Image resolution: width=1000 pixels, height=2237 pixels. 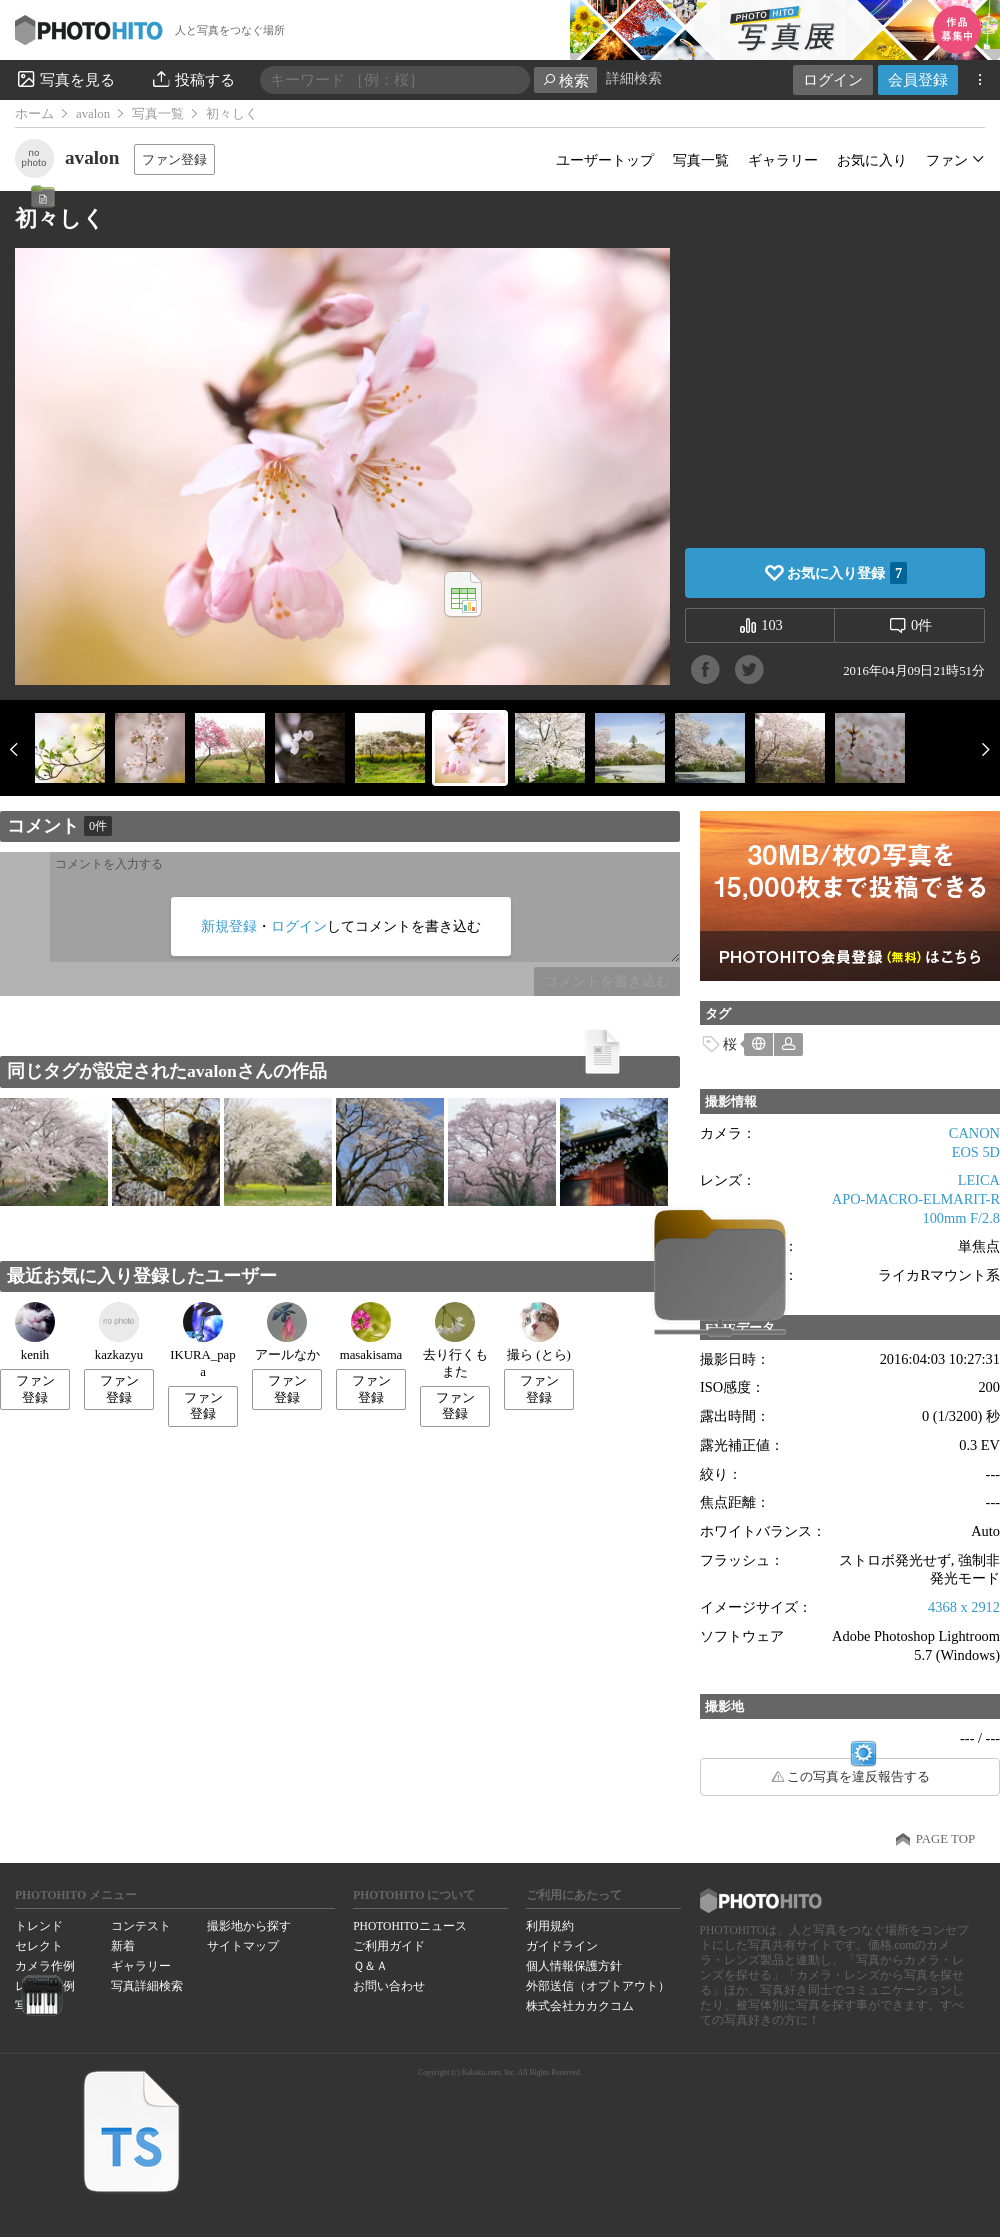 What do you see at coordinates (463, 594) in the screenshot?
I see `open a spreadsheet file` at bounding box center [463, 594].